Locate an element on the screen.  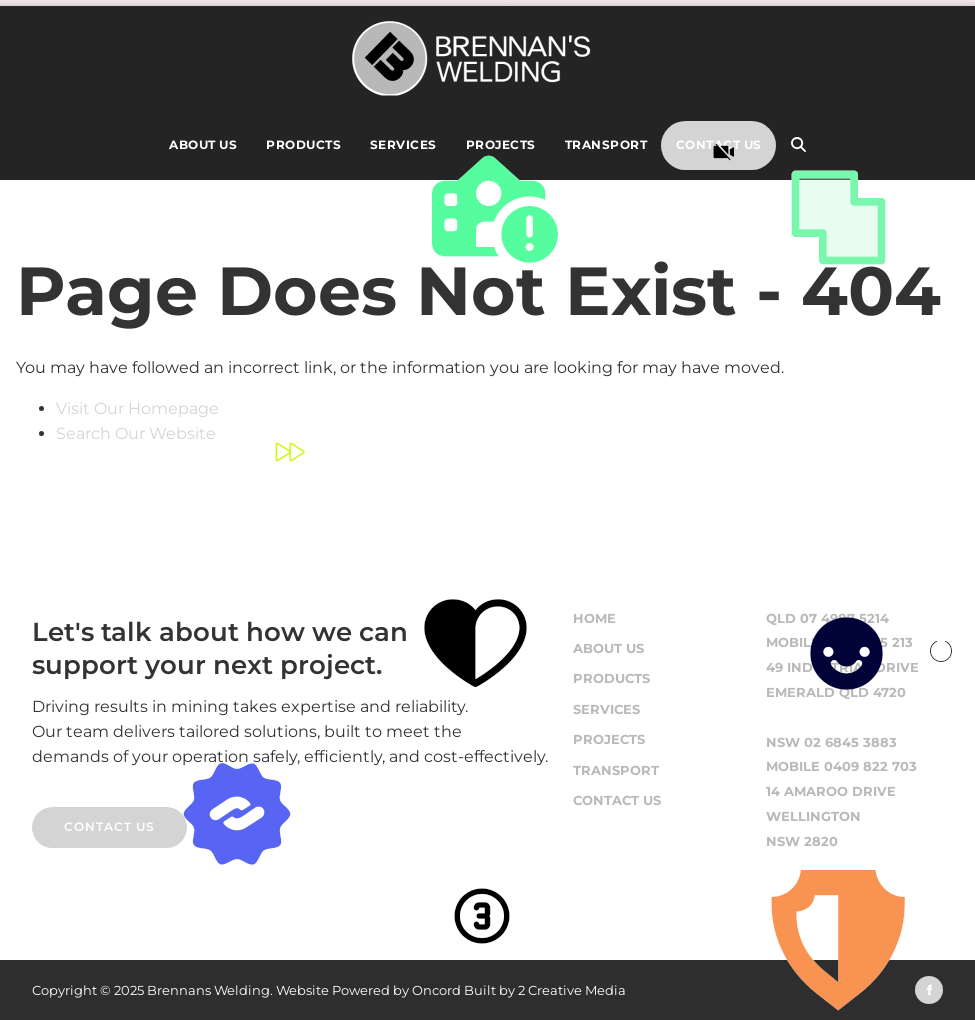
school alert or warning notification is located at coordinates (495, 206).